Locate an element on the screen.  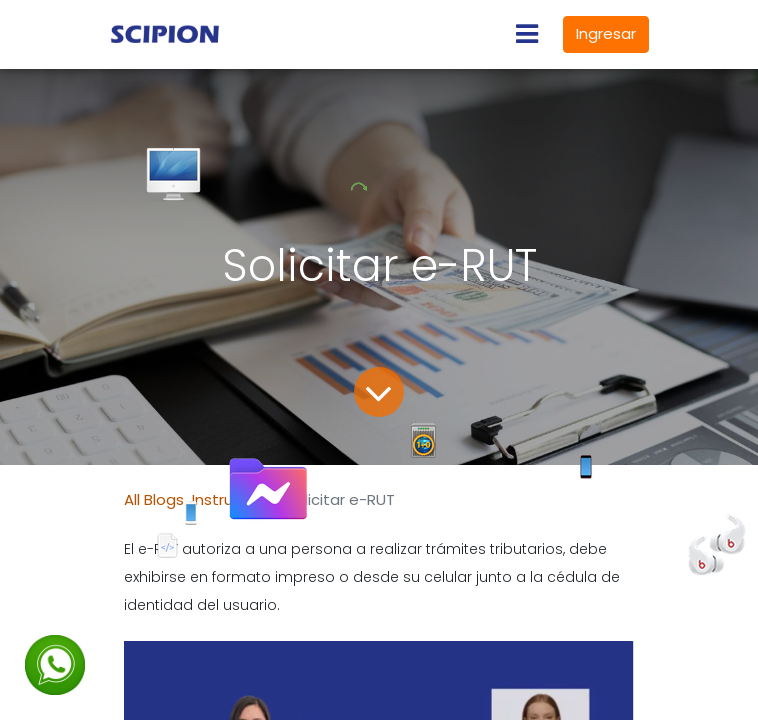
open messenger downloads or files folder is located at coordinates (268, 491).